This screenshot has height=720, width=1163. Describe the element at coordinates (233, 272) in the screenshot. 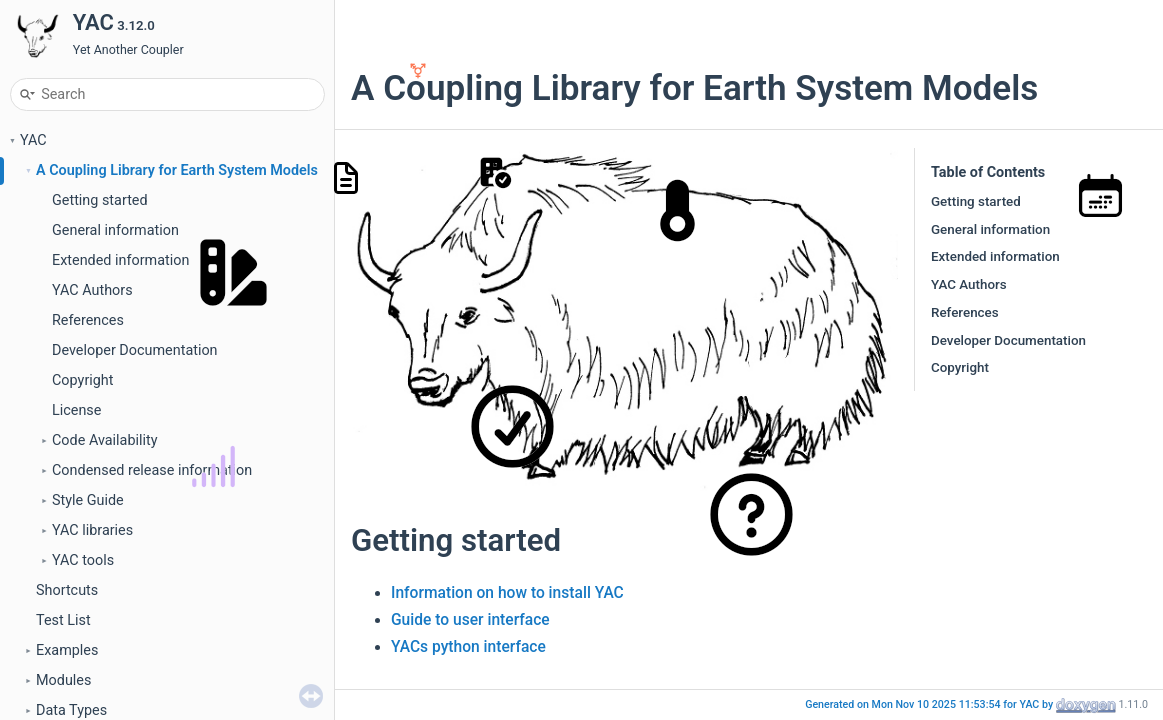

I see `open color palette or theme options` at that location.